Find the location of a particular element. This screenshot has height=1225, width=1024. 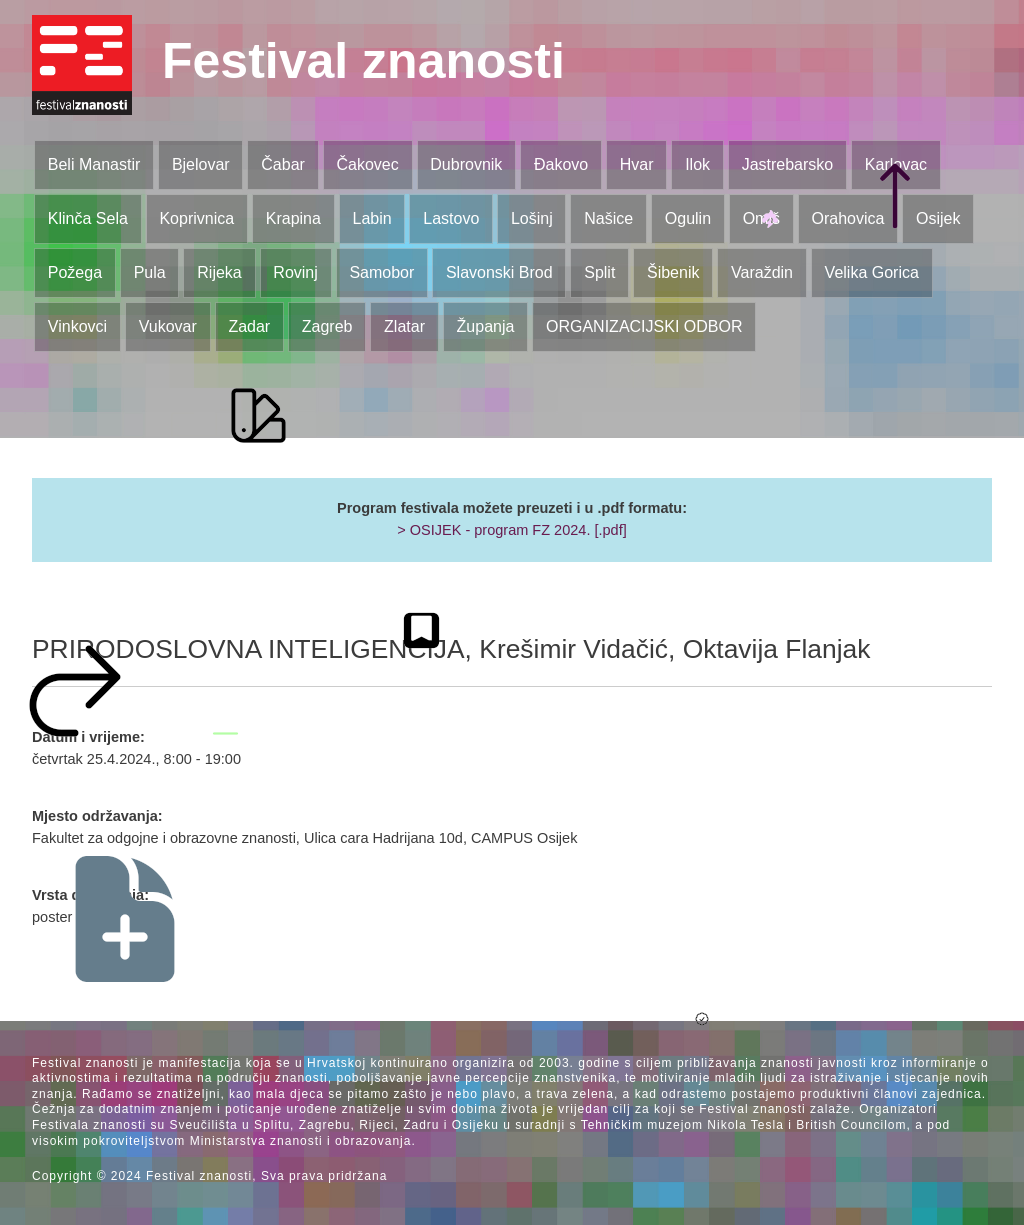

scroll to top of page is located at coordinates (895, 196).